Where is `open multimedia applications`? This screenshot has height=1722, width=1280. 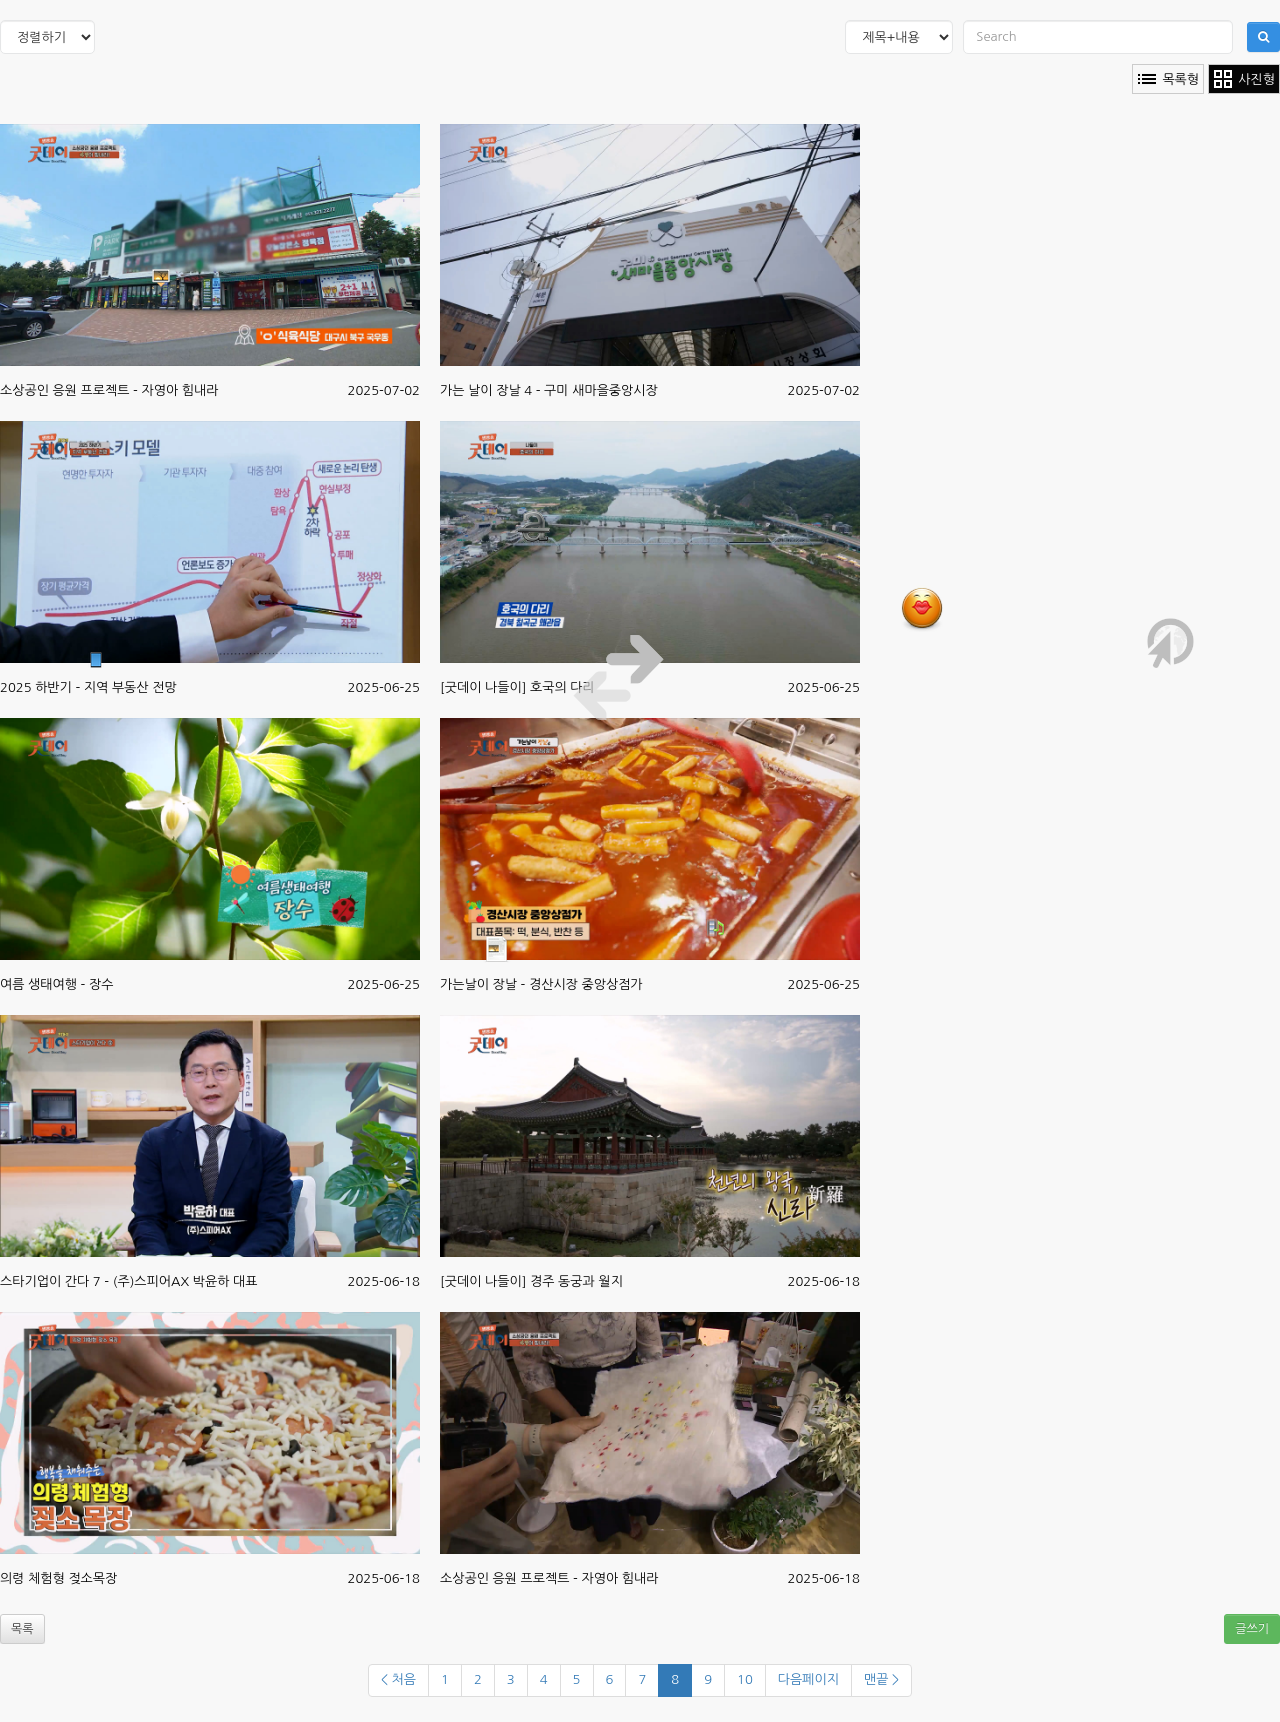 open multimedia applications is located at coordinates (715, 927).